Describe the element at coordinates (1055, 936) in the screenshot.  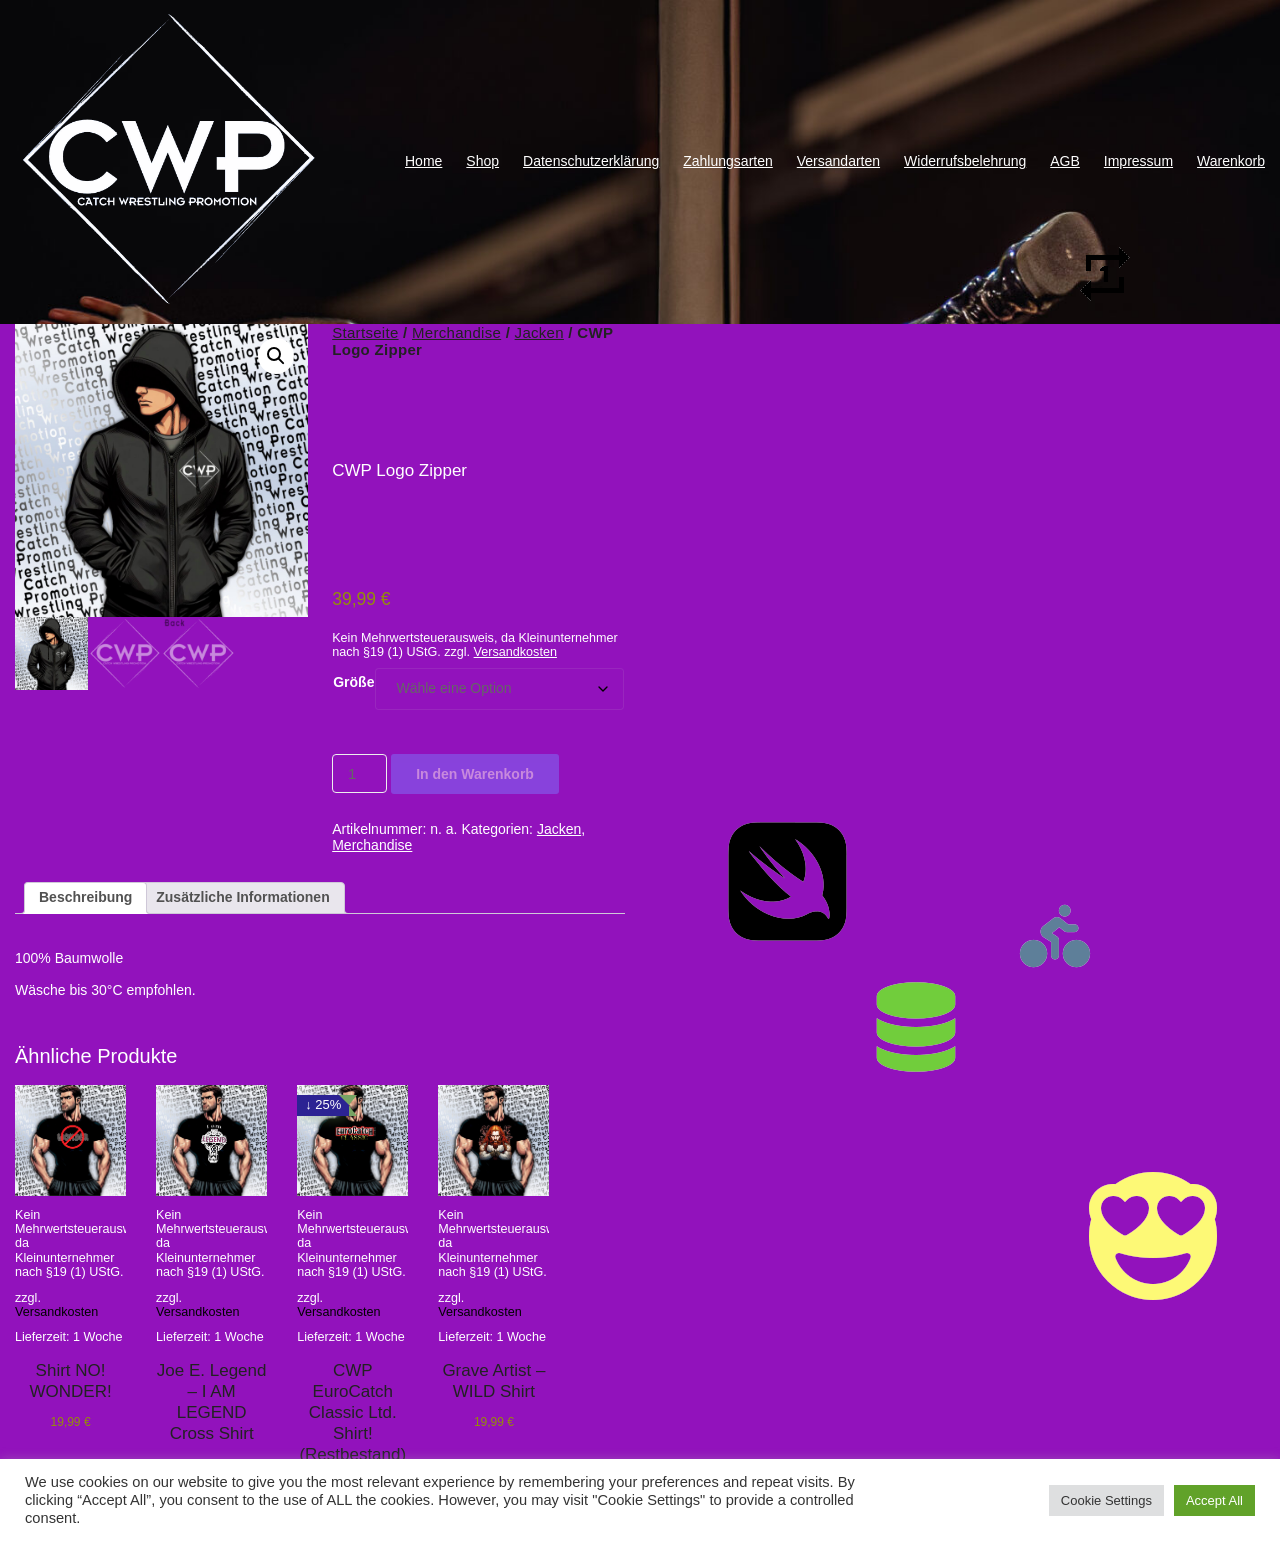
I see `access cycling or bike route options` at that location.